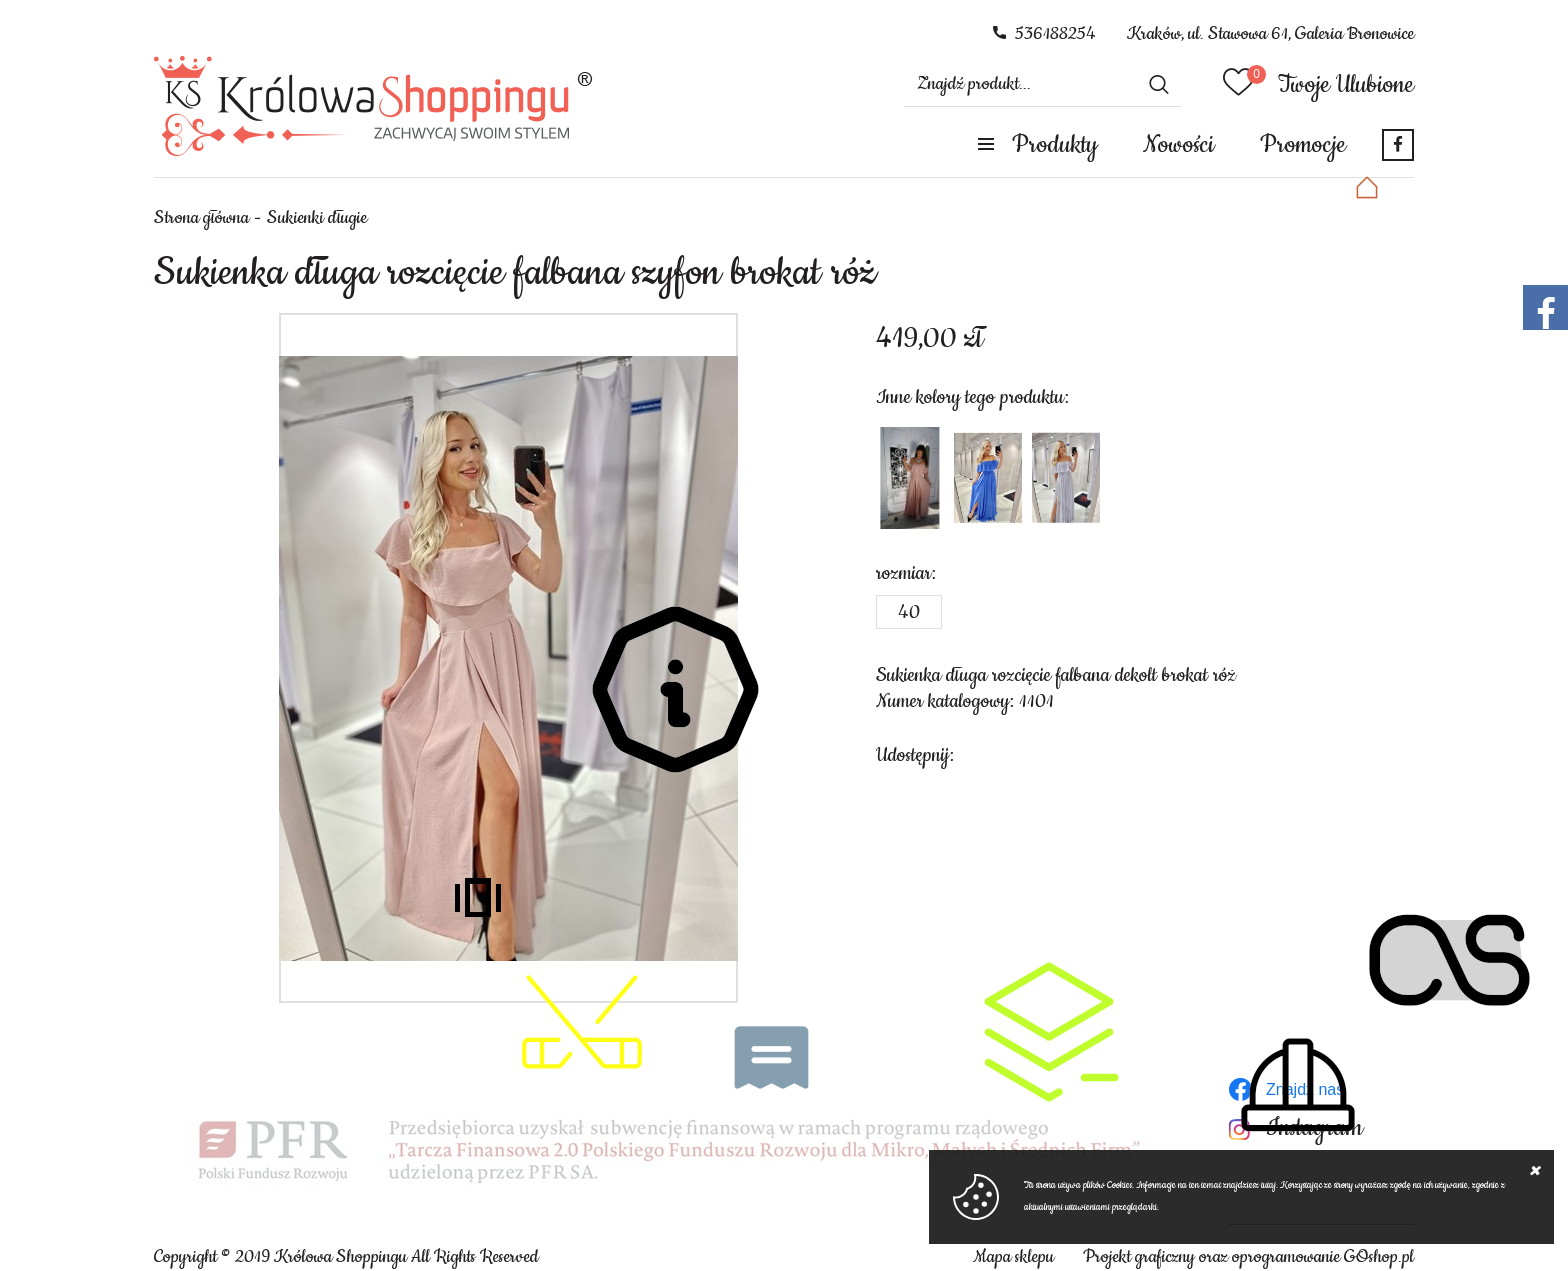  Describe the element at coordinates (1049, 1032) in the screenshot. I see `remove a layer from the stack` at that location.